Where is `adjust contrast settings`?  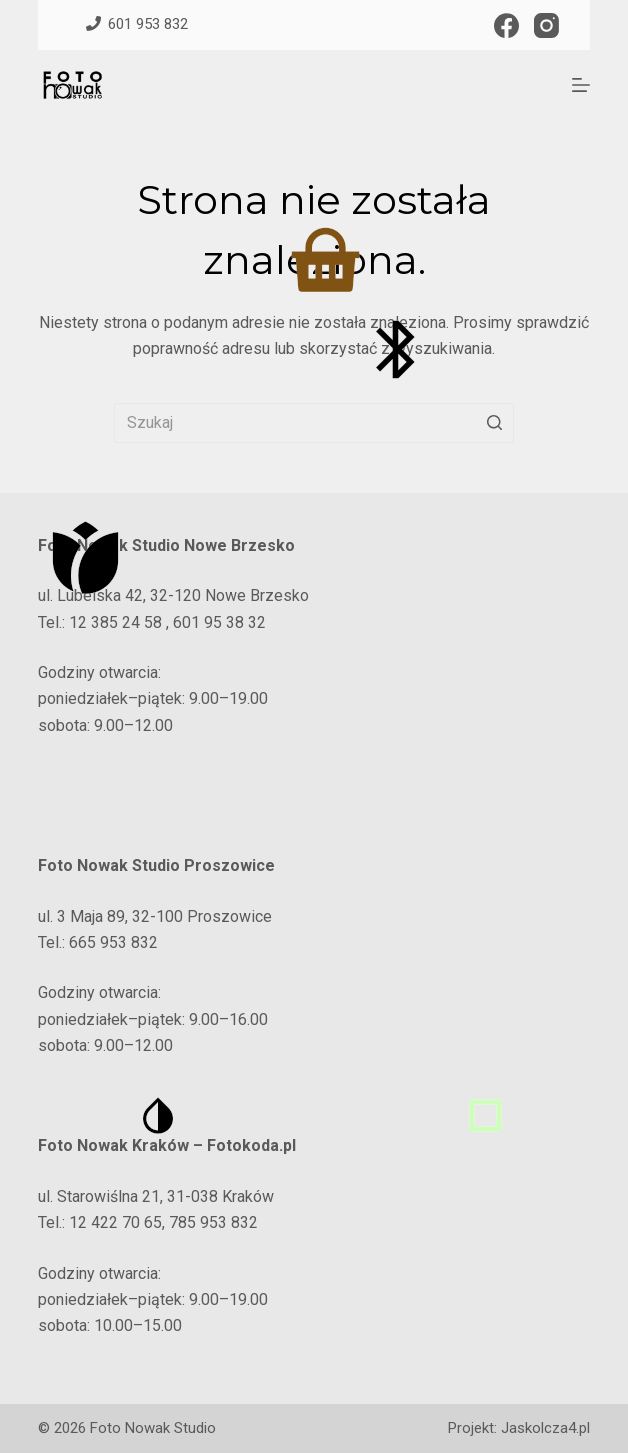
adjust contrast settings is located at coordinates (158, 1117).